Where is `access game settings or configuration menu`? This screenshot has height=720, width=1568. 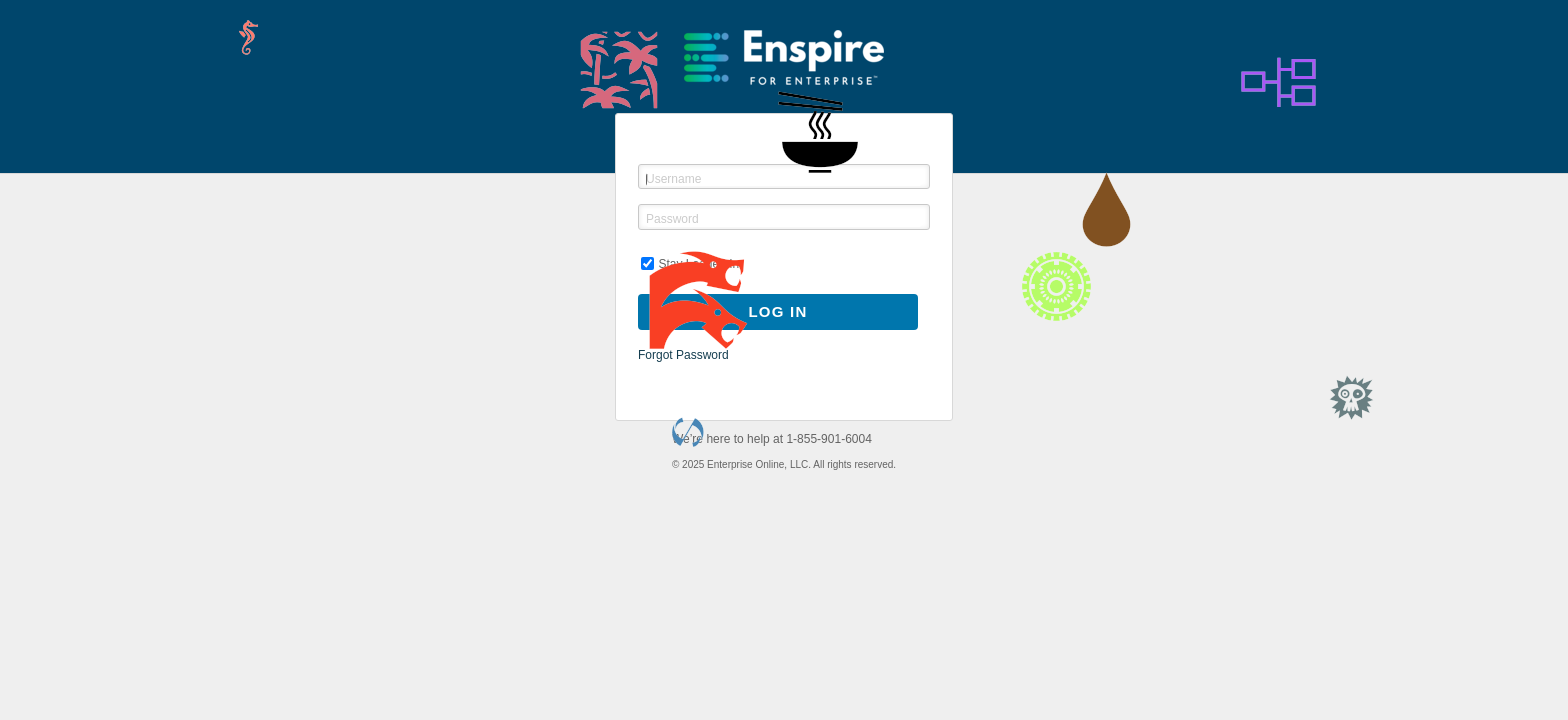 access game settings or configuration menu is located at coordinates (1056, 286).